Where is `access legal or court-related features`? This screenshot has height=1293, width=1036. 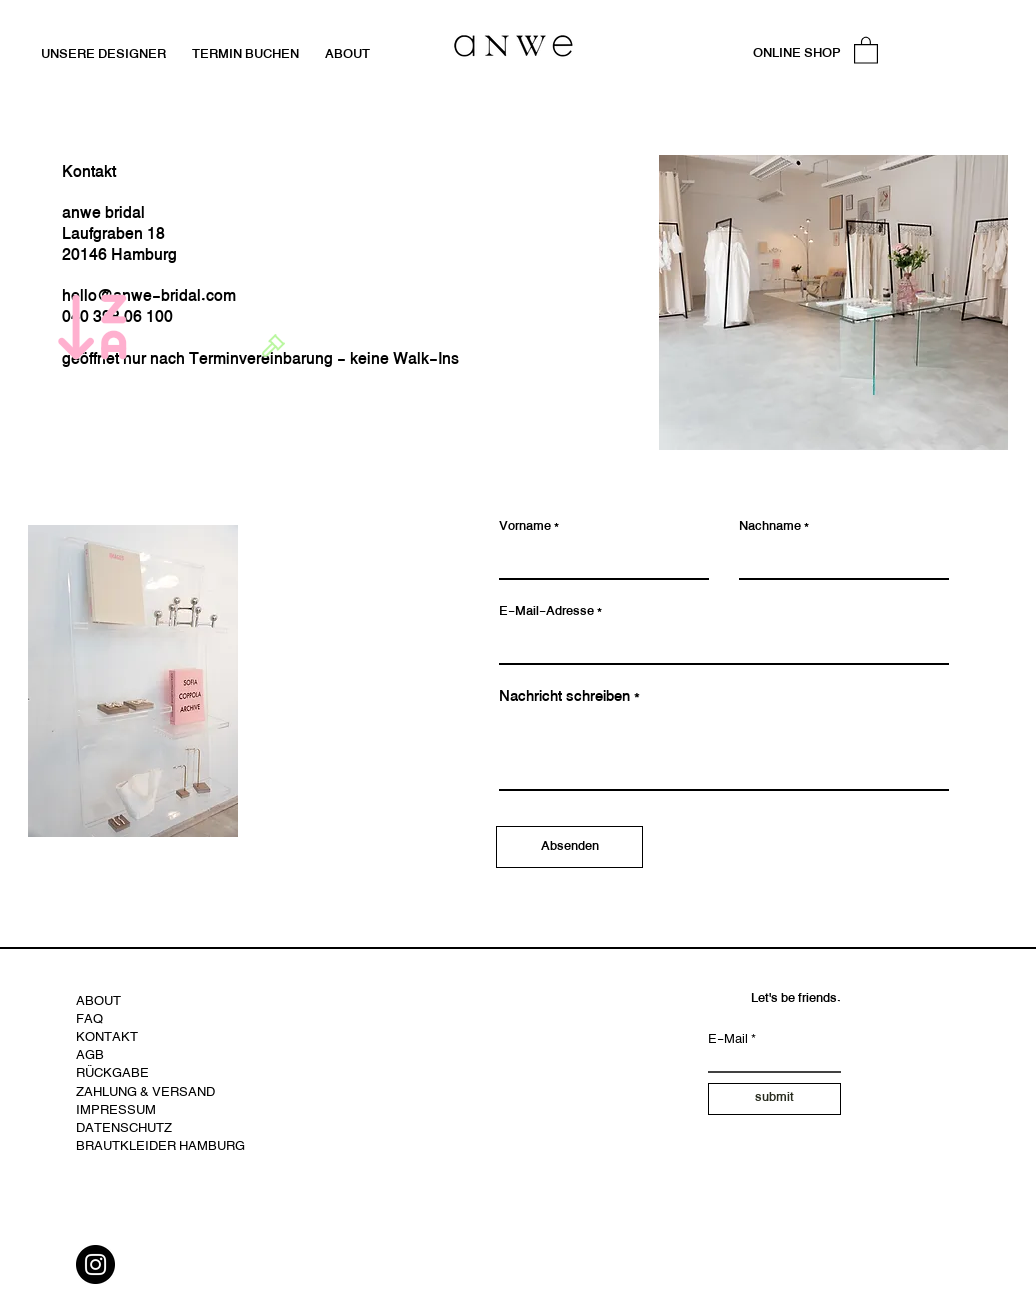
access legal or court-related features is located at coordinates (273, 345).